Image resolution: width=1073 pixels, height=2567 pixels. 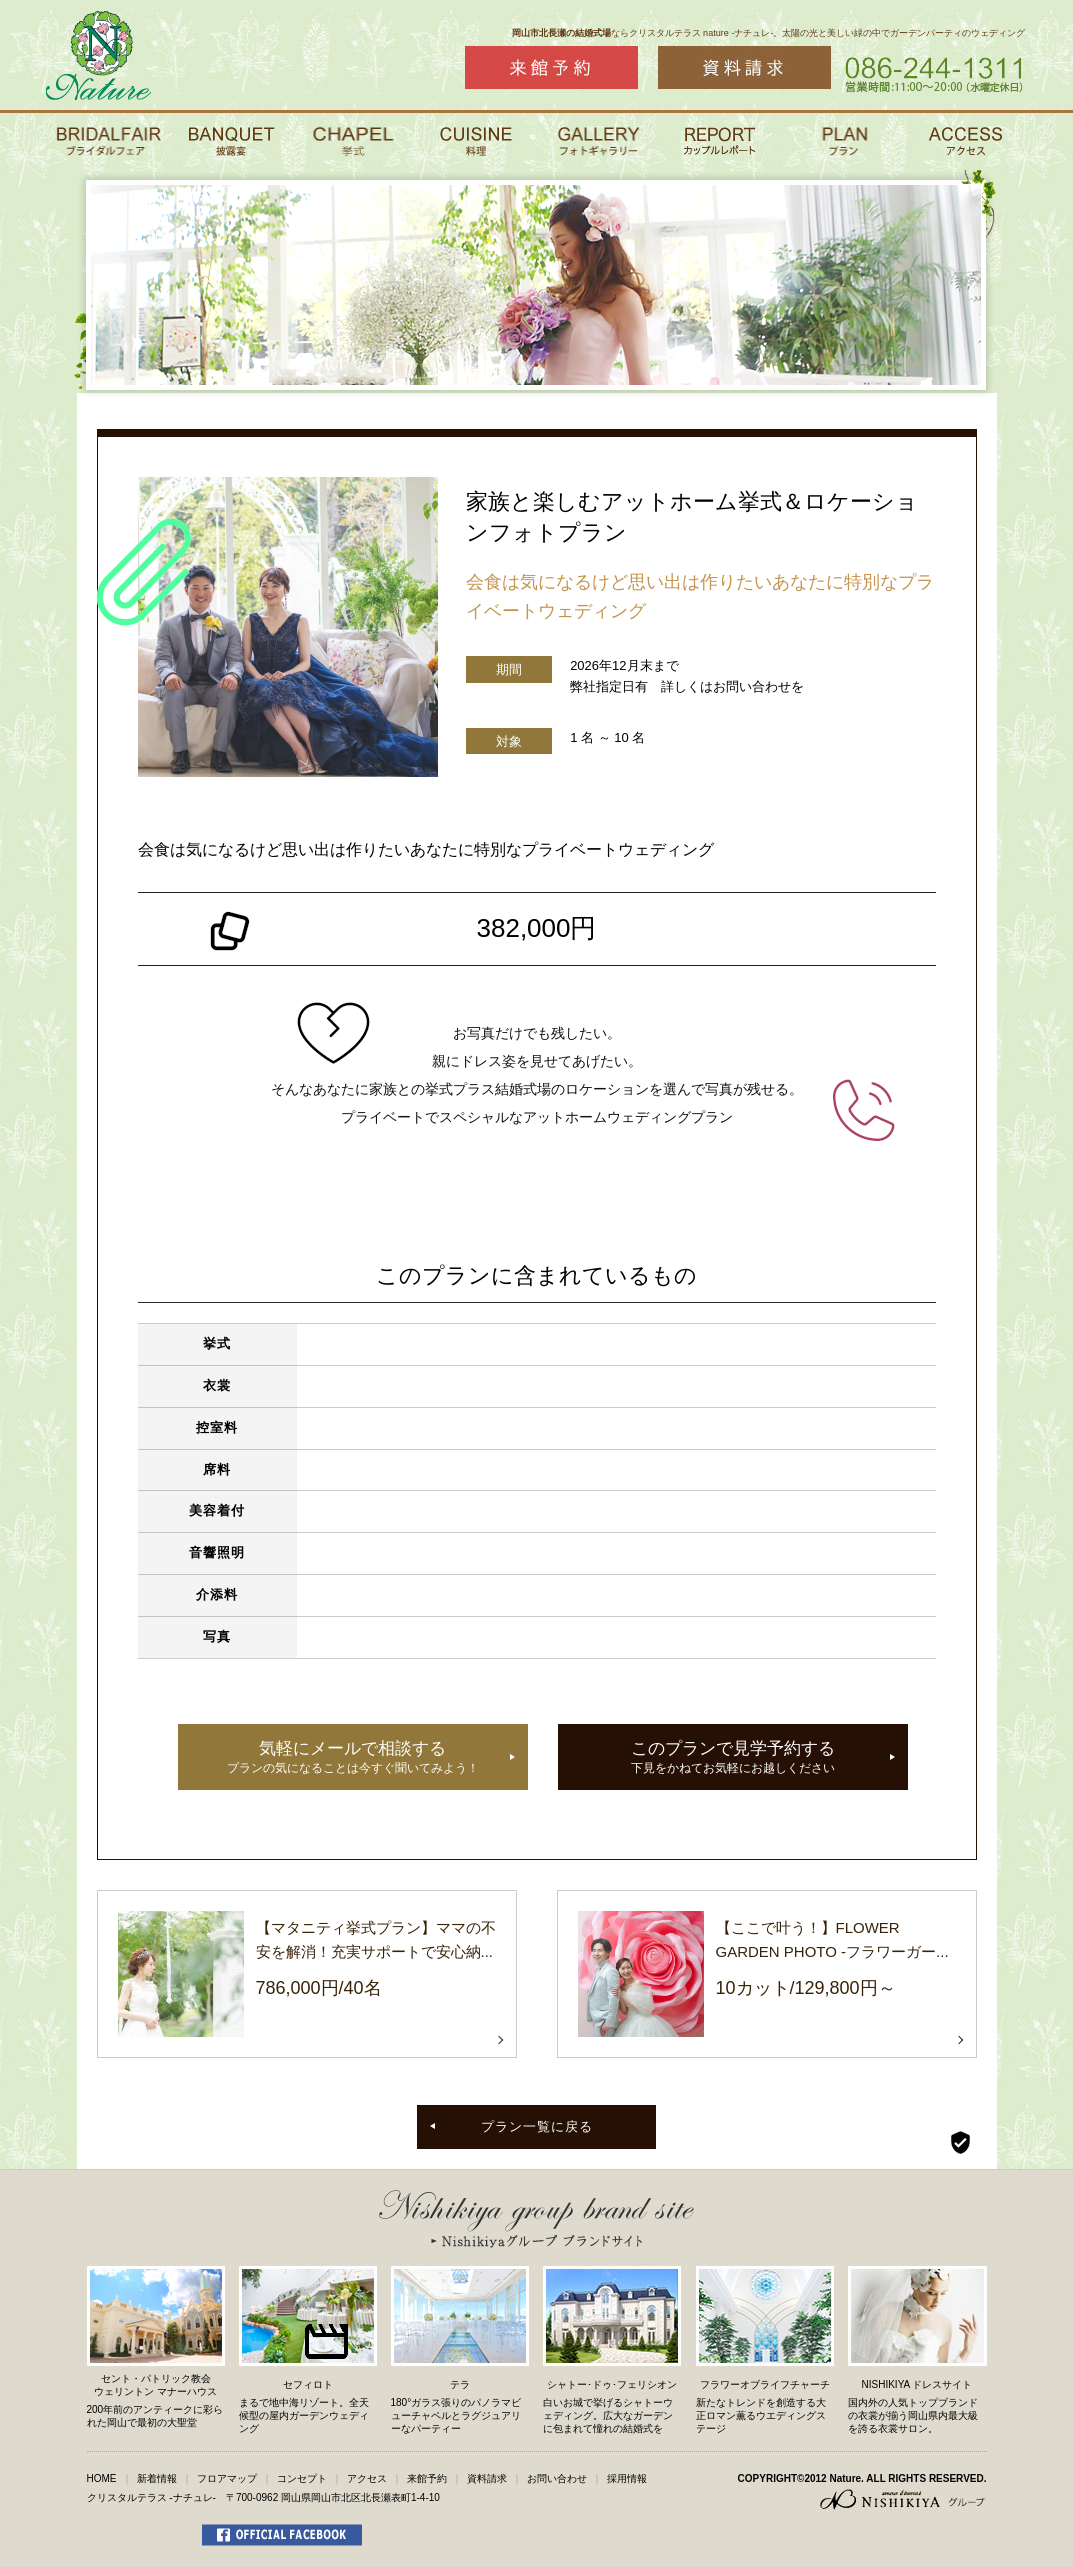 I want to click on create a new video or movie project, so click(x=326, y=2341).